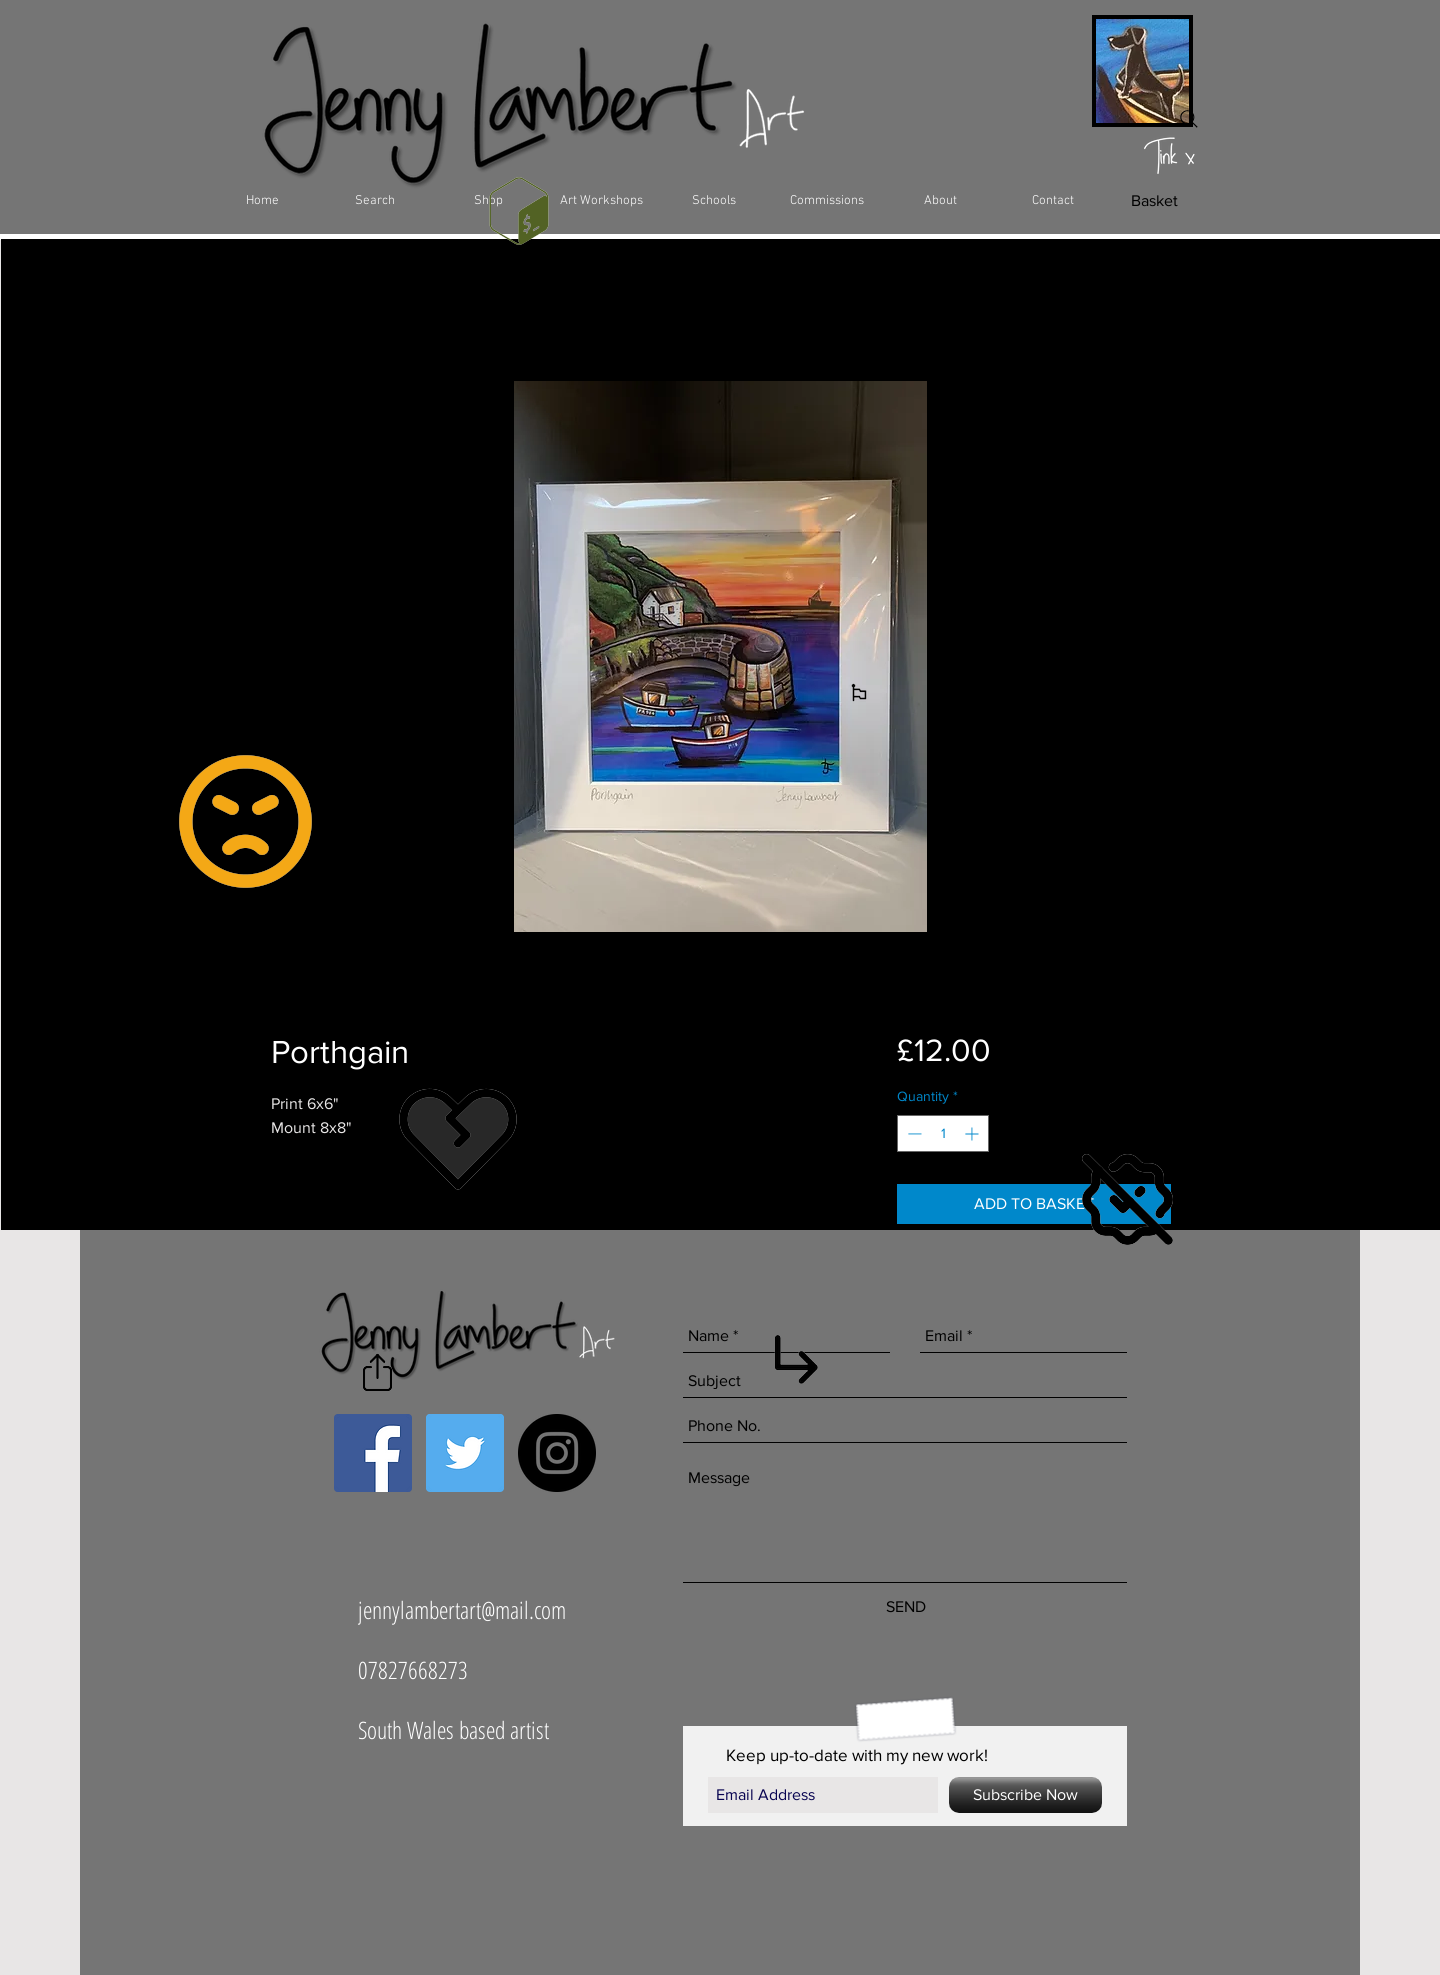 Image resolution: width=1440 pixels, height=1975 pixels. I want to click on select angry reaction or emoji, so click(245, 821).